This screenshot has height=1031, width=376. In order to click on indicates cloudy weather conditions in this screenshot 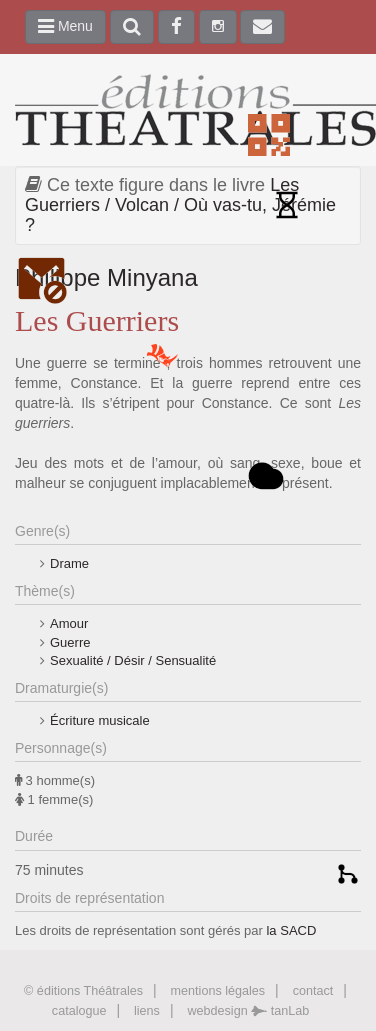, I will do `click(266, 475)`.